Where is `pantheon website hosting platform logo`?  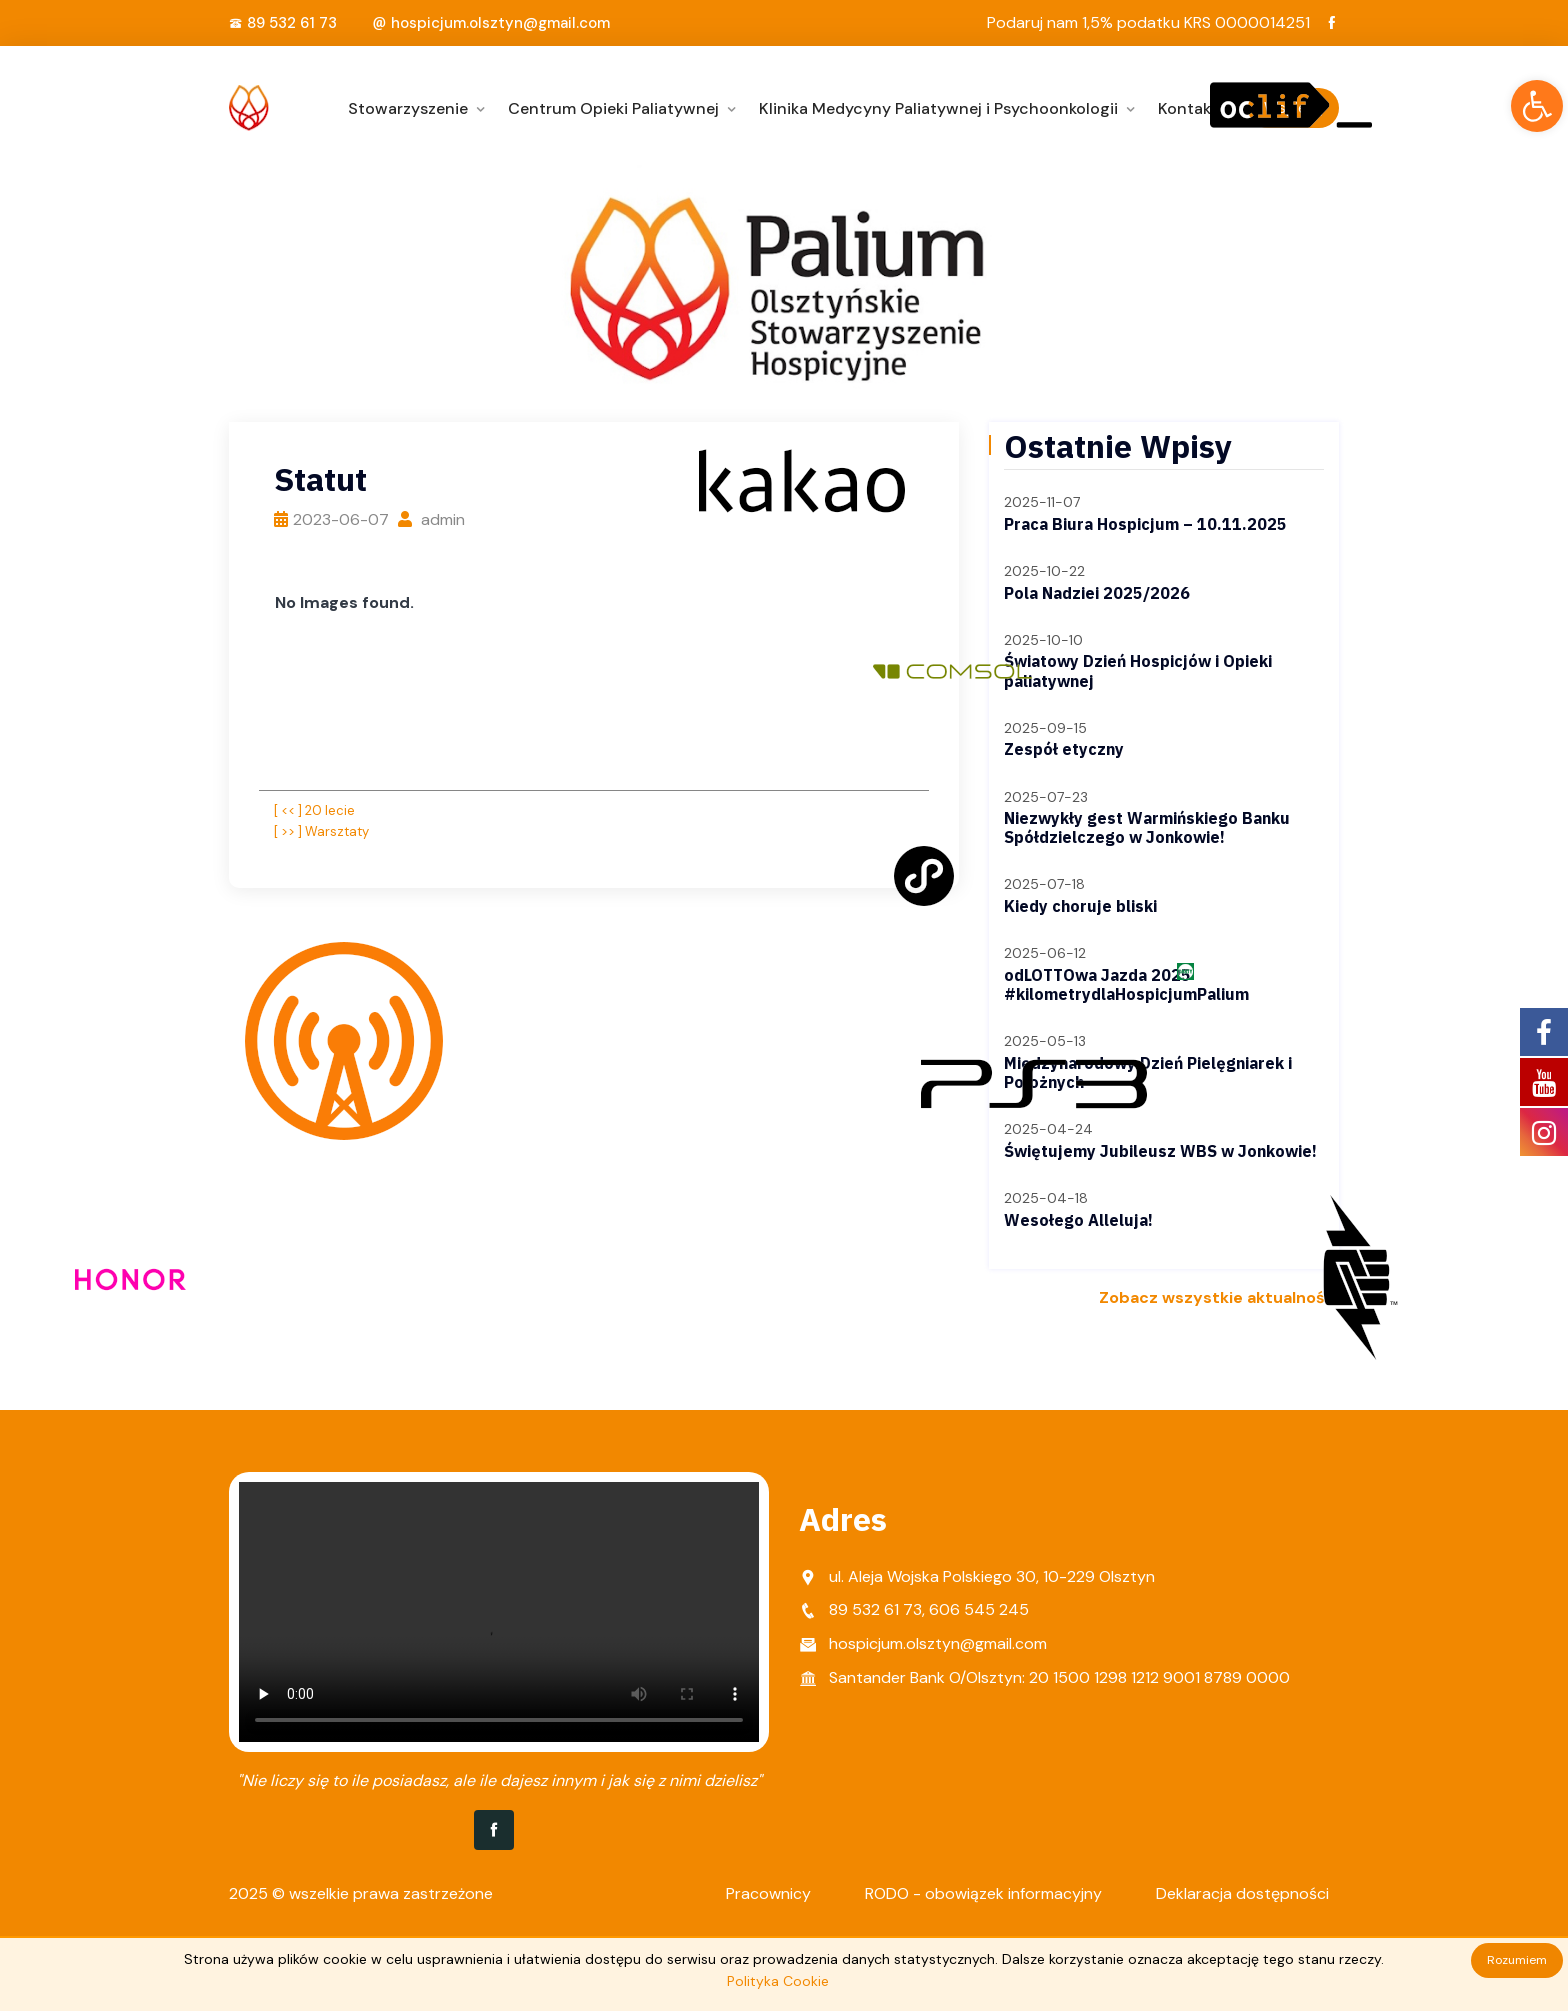 pantheon website hosting platform logo is located at coordinates (1360, 1277).